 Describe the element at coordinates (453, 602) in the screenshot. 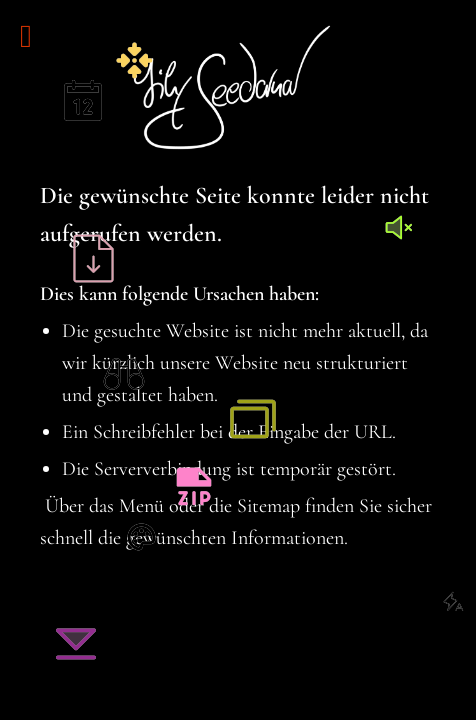

I see `toggle auto-flash mode for camera` at that location.